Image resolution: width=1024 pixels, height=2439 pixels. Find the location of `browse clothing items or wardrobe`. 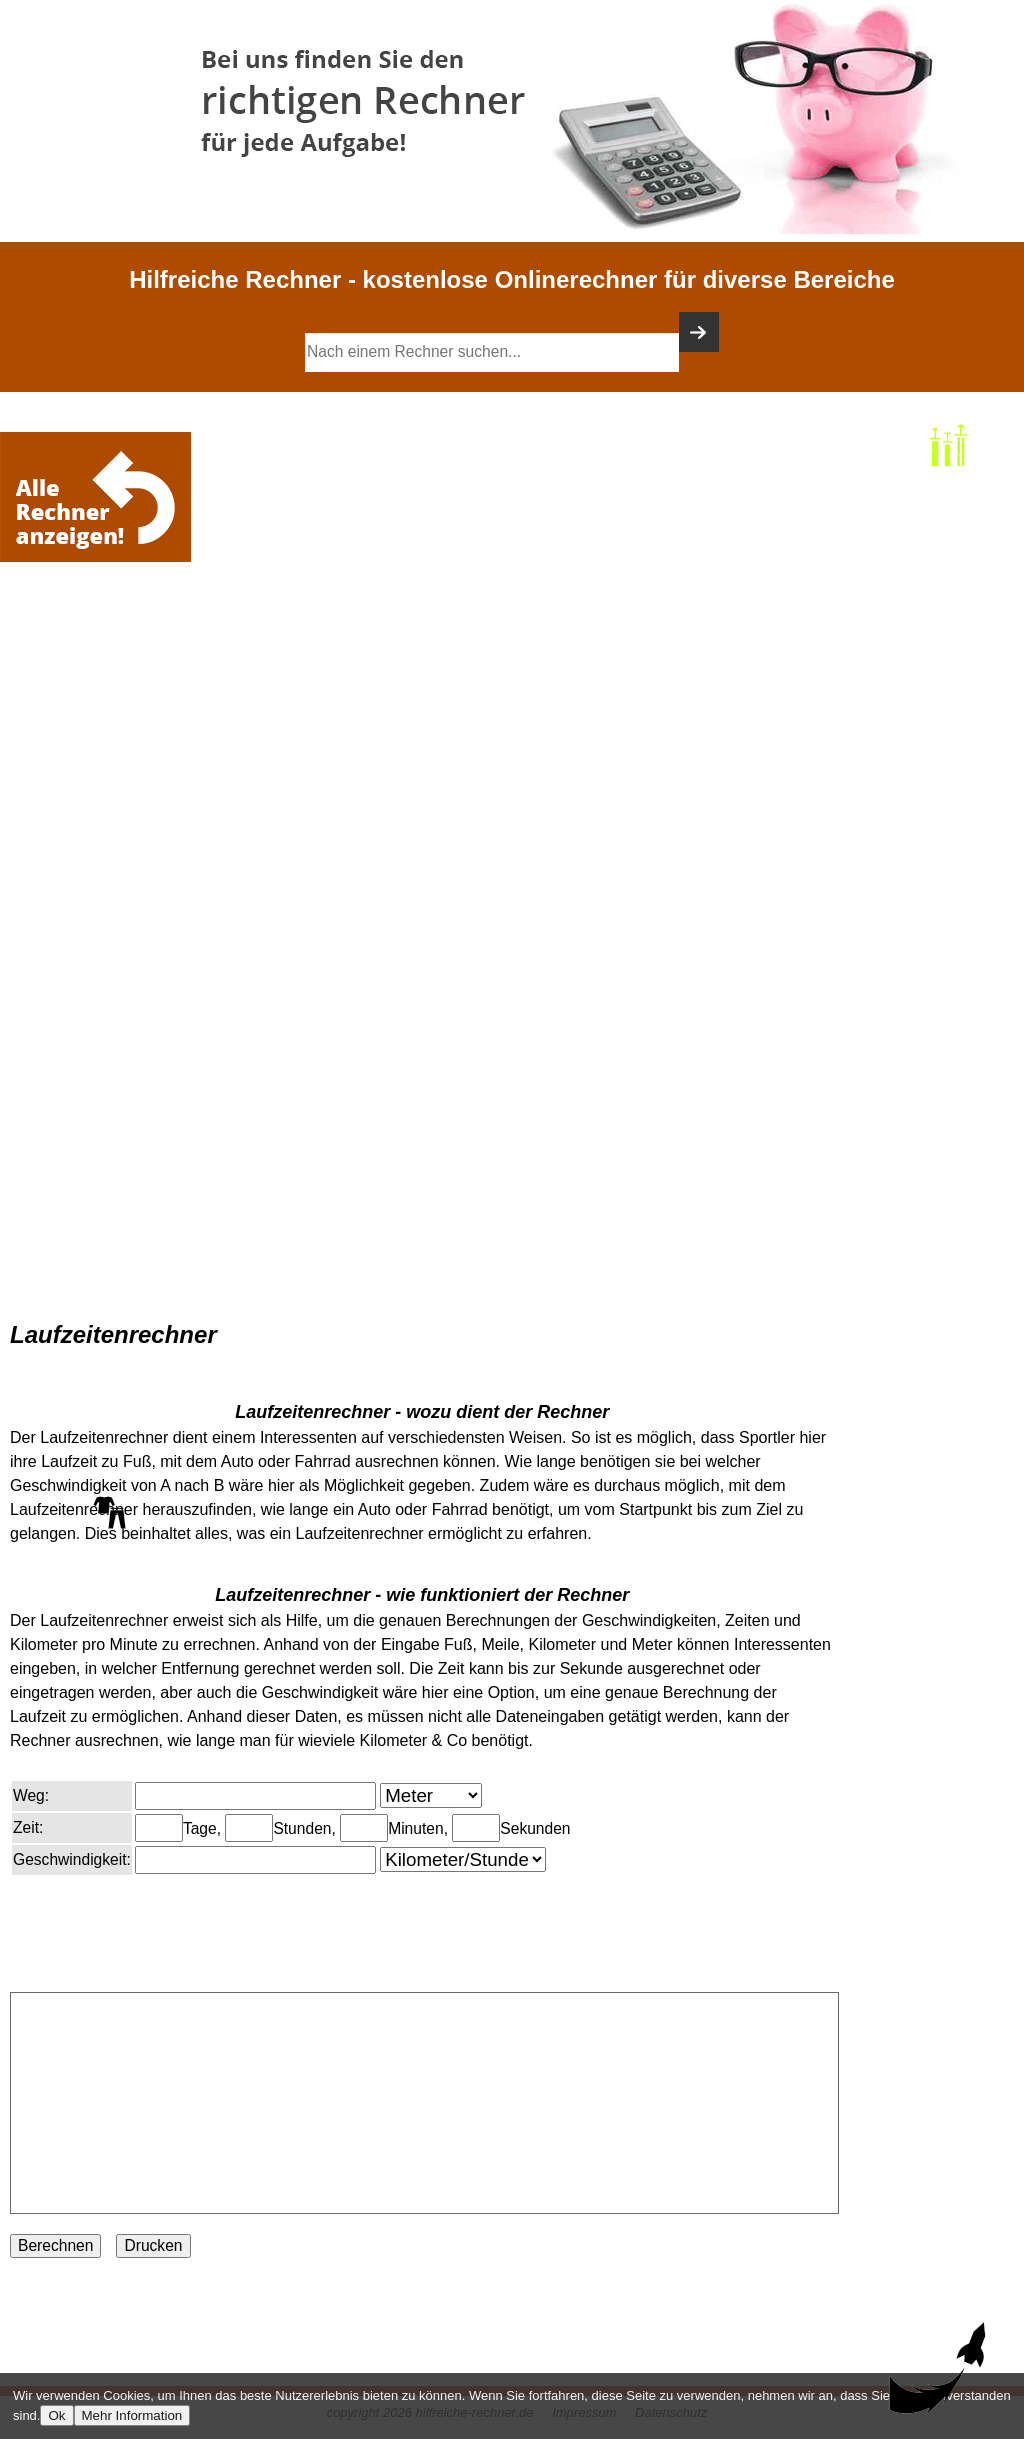

browse clothing items or wardrobe is located at coordinates (109, 1512).